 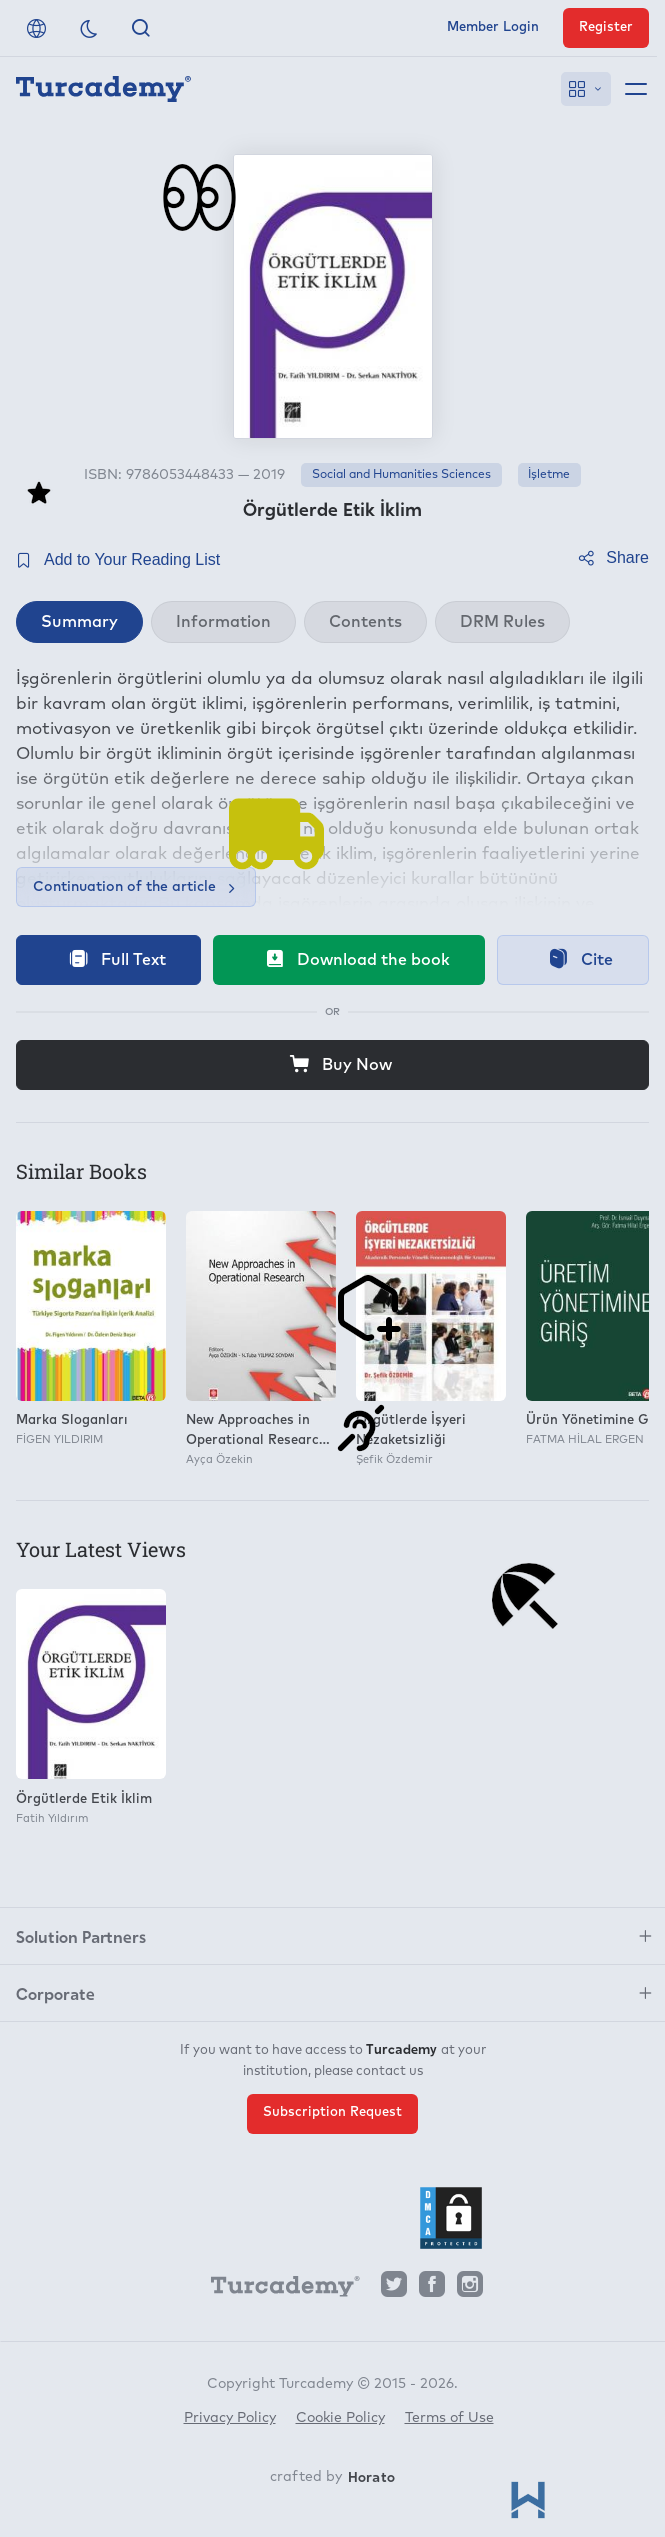 What do you see at coordinates (368, 1308) in the screenshot?
I see `add a new module or component` at bounding box center [368, 1308].